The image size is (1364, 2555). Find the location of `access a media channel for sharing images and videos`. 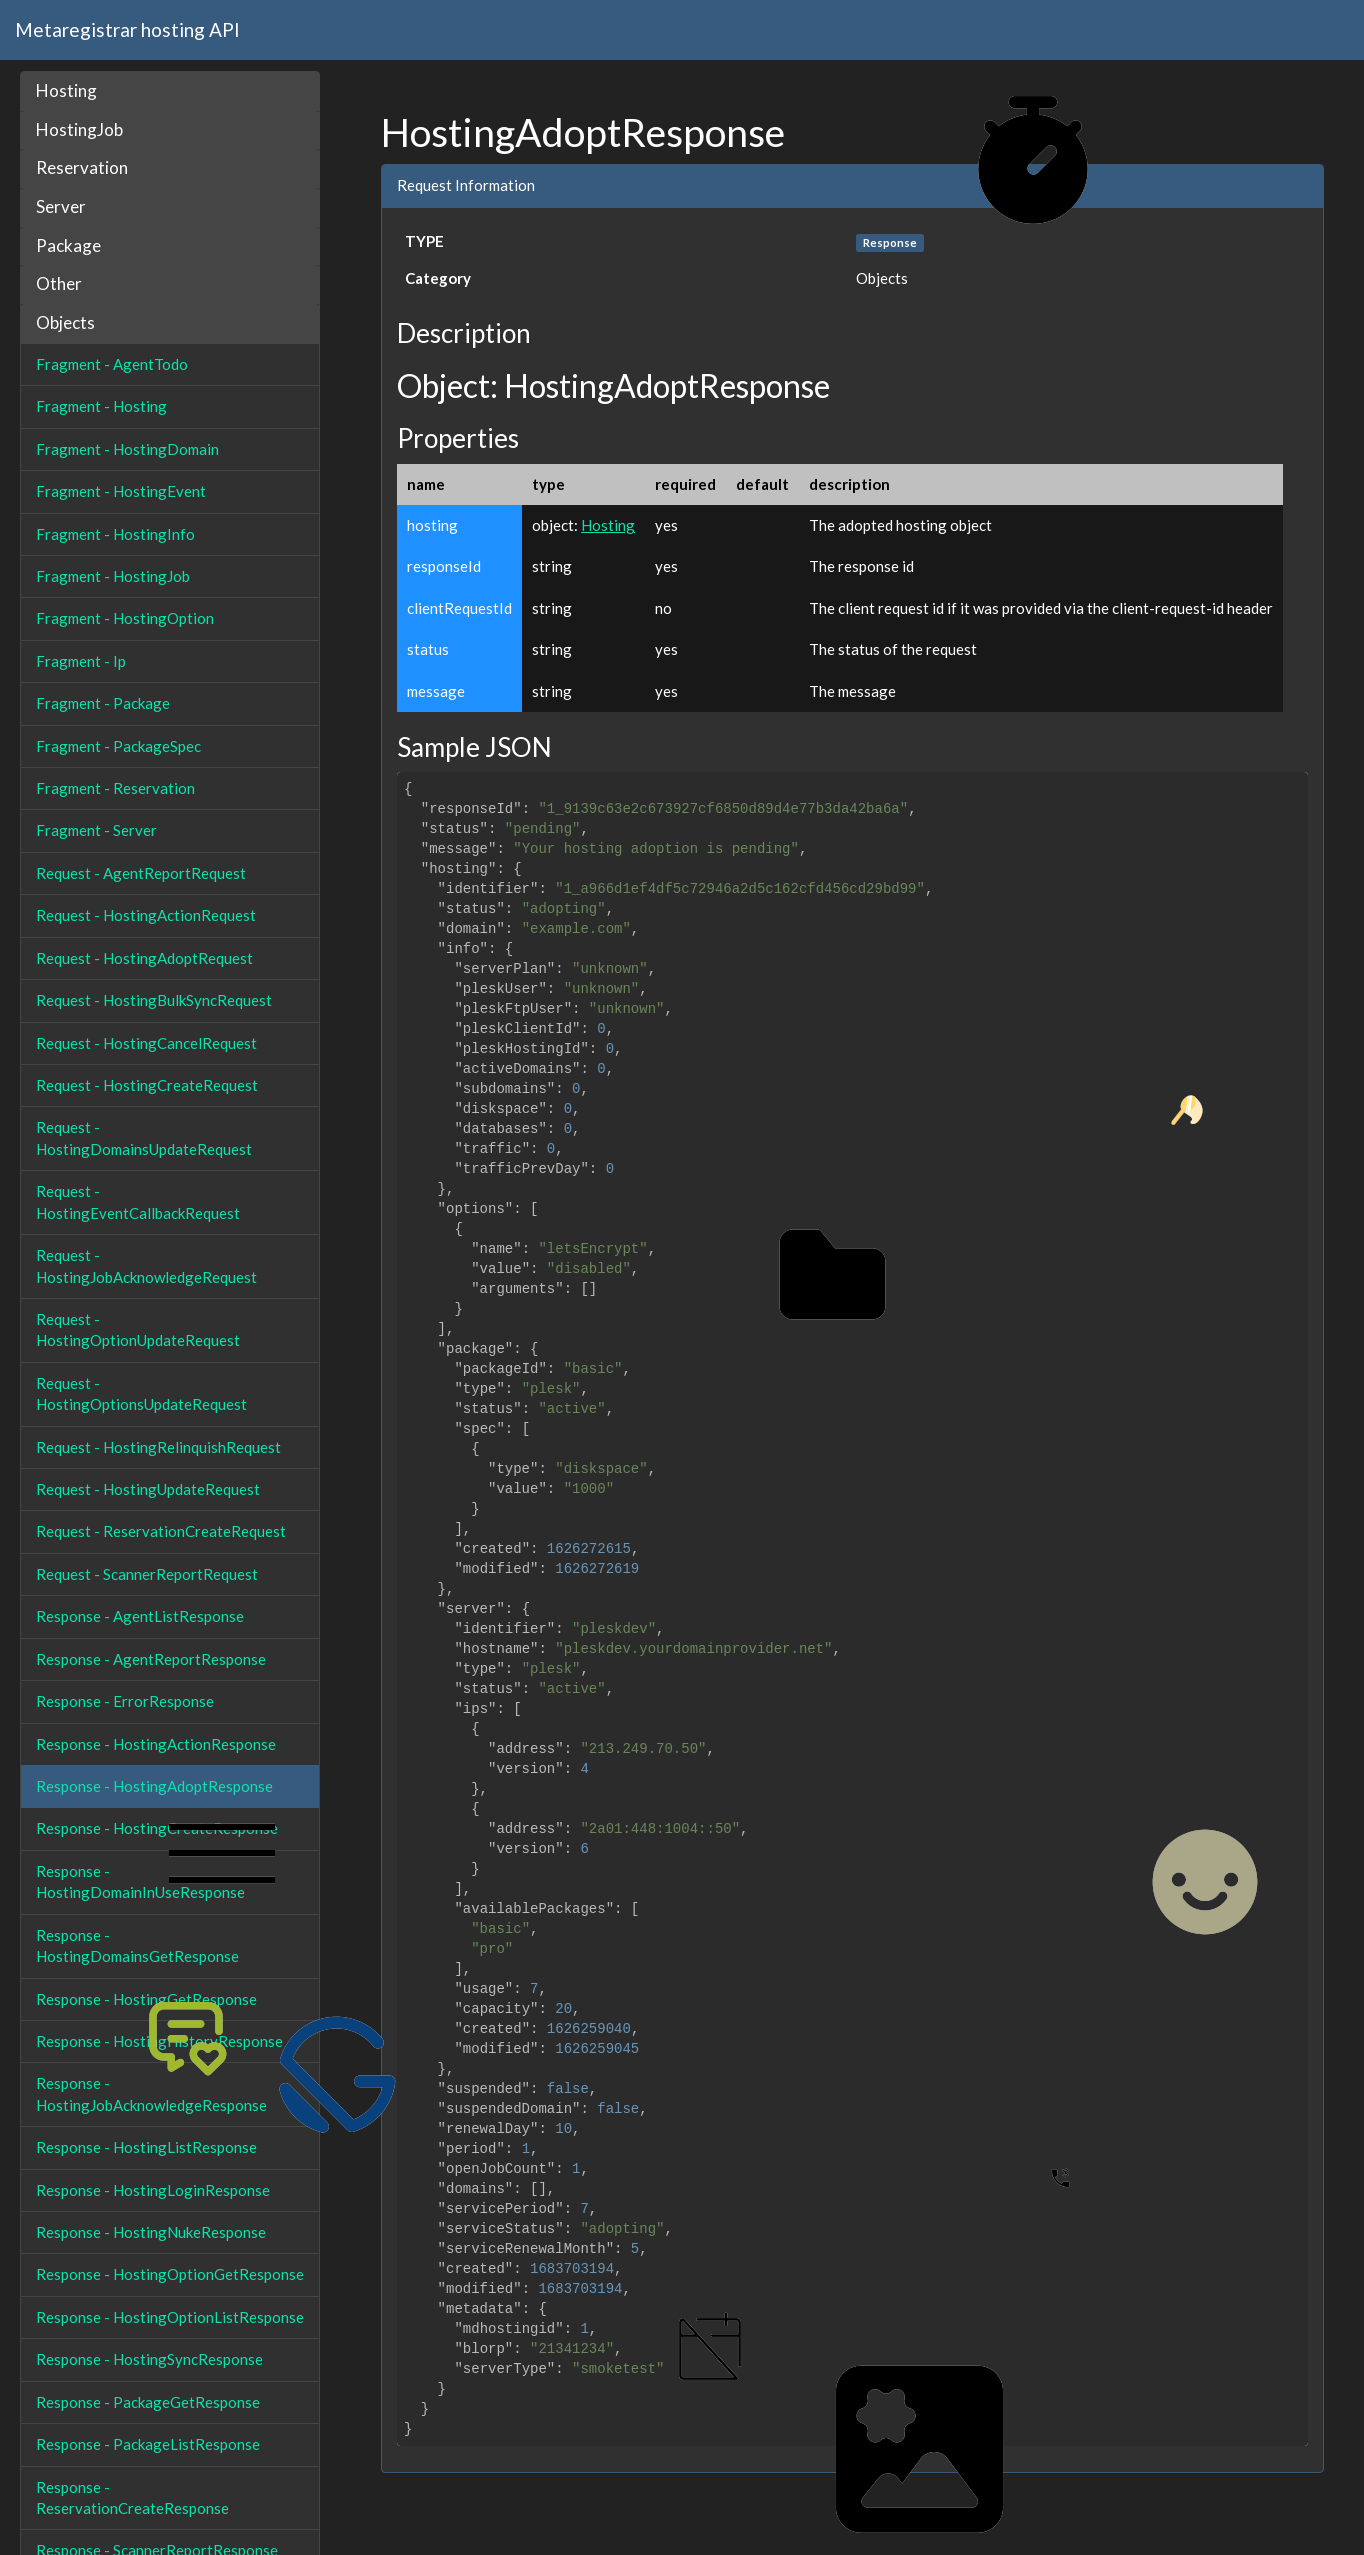

access a media channel for sharing images and videos is located at coordinates (919, 2448).